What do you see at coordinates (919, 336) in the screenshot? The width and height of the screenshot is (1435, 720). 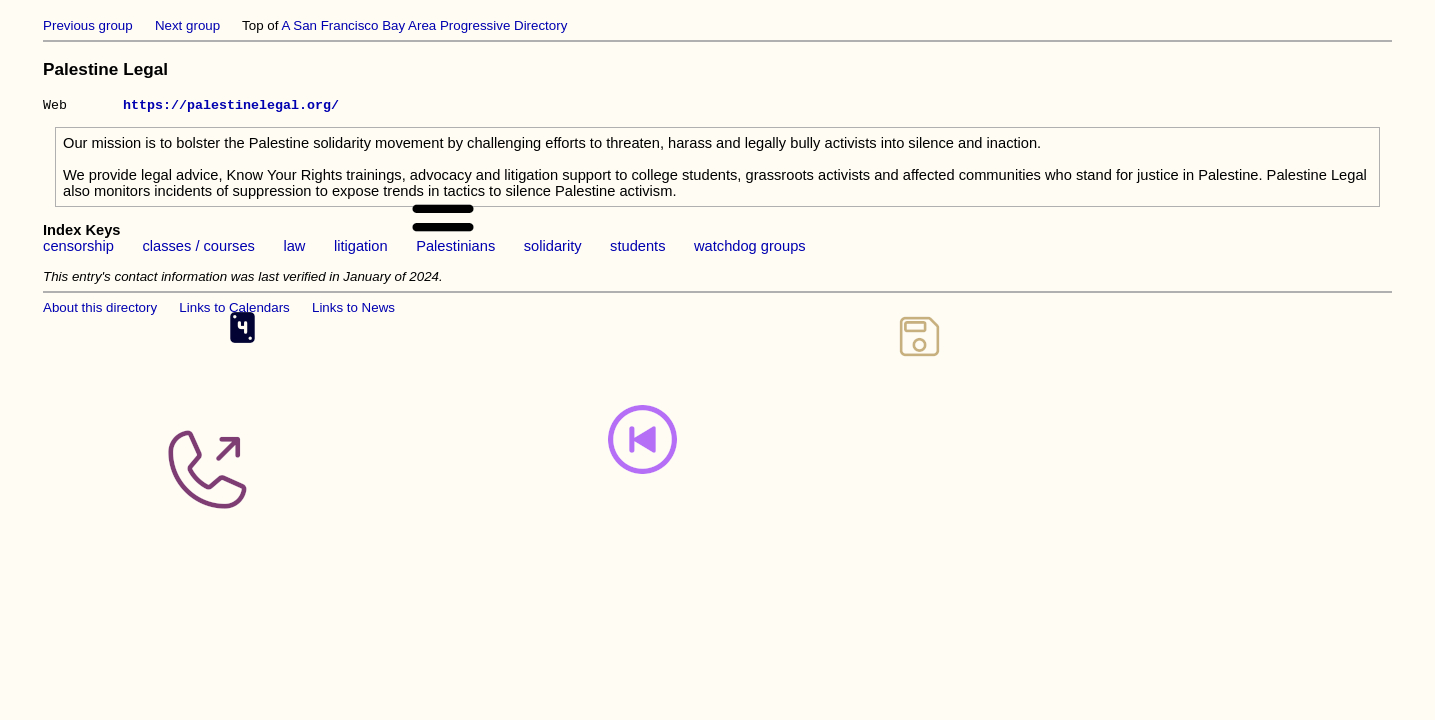 I see `save current file or document` at bounding box center [919, 336].